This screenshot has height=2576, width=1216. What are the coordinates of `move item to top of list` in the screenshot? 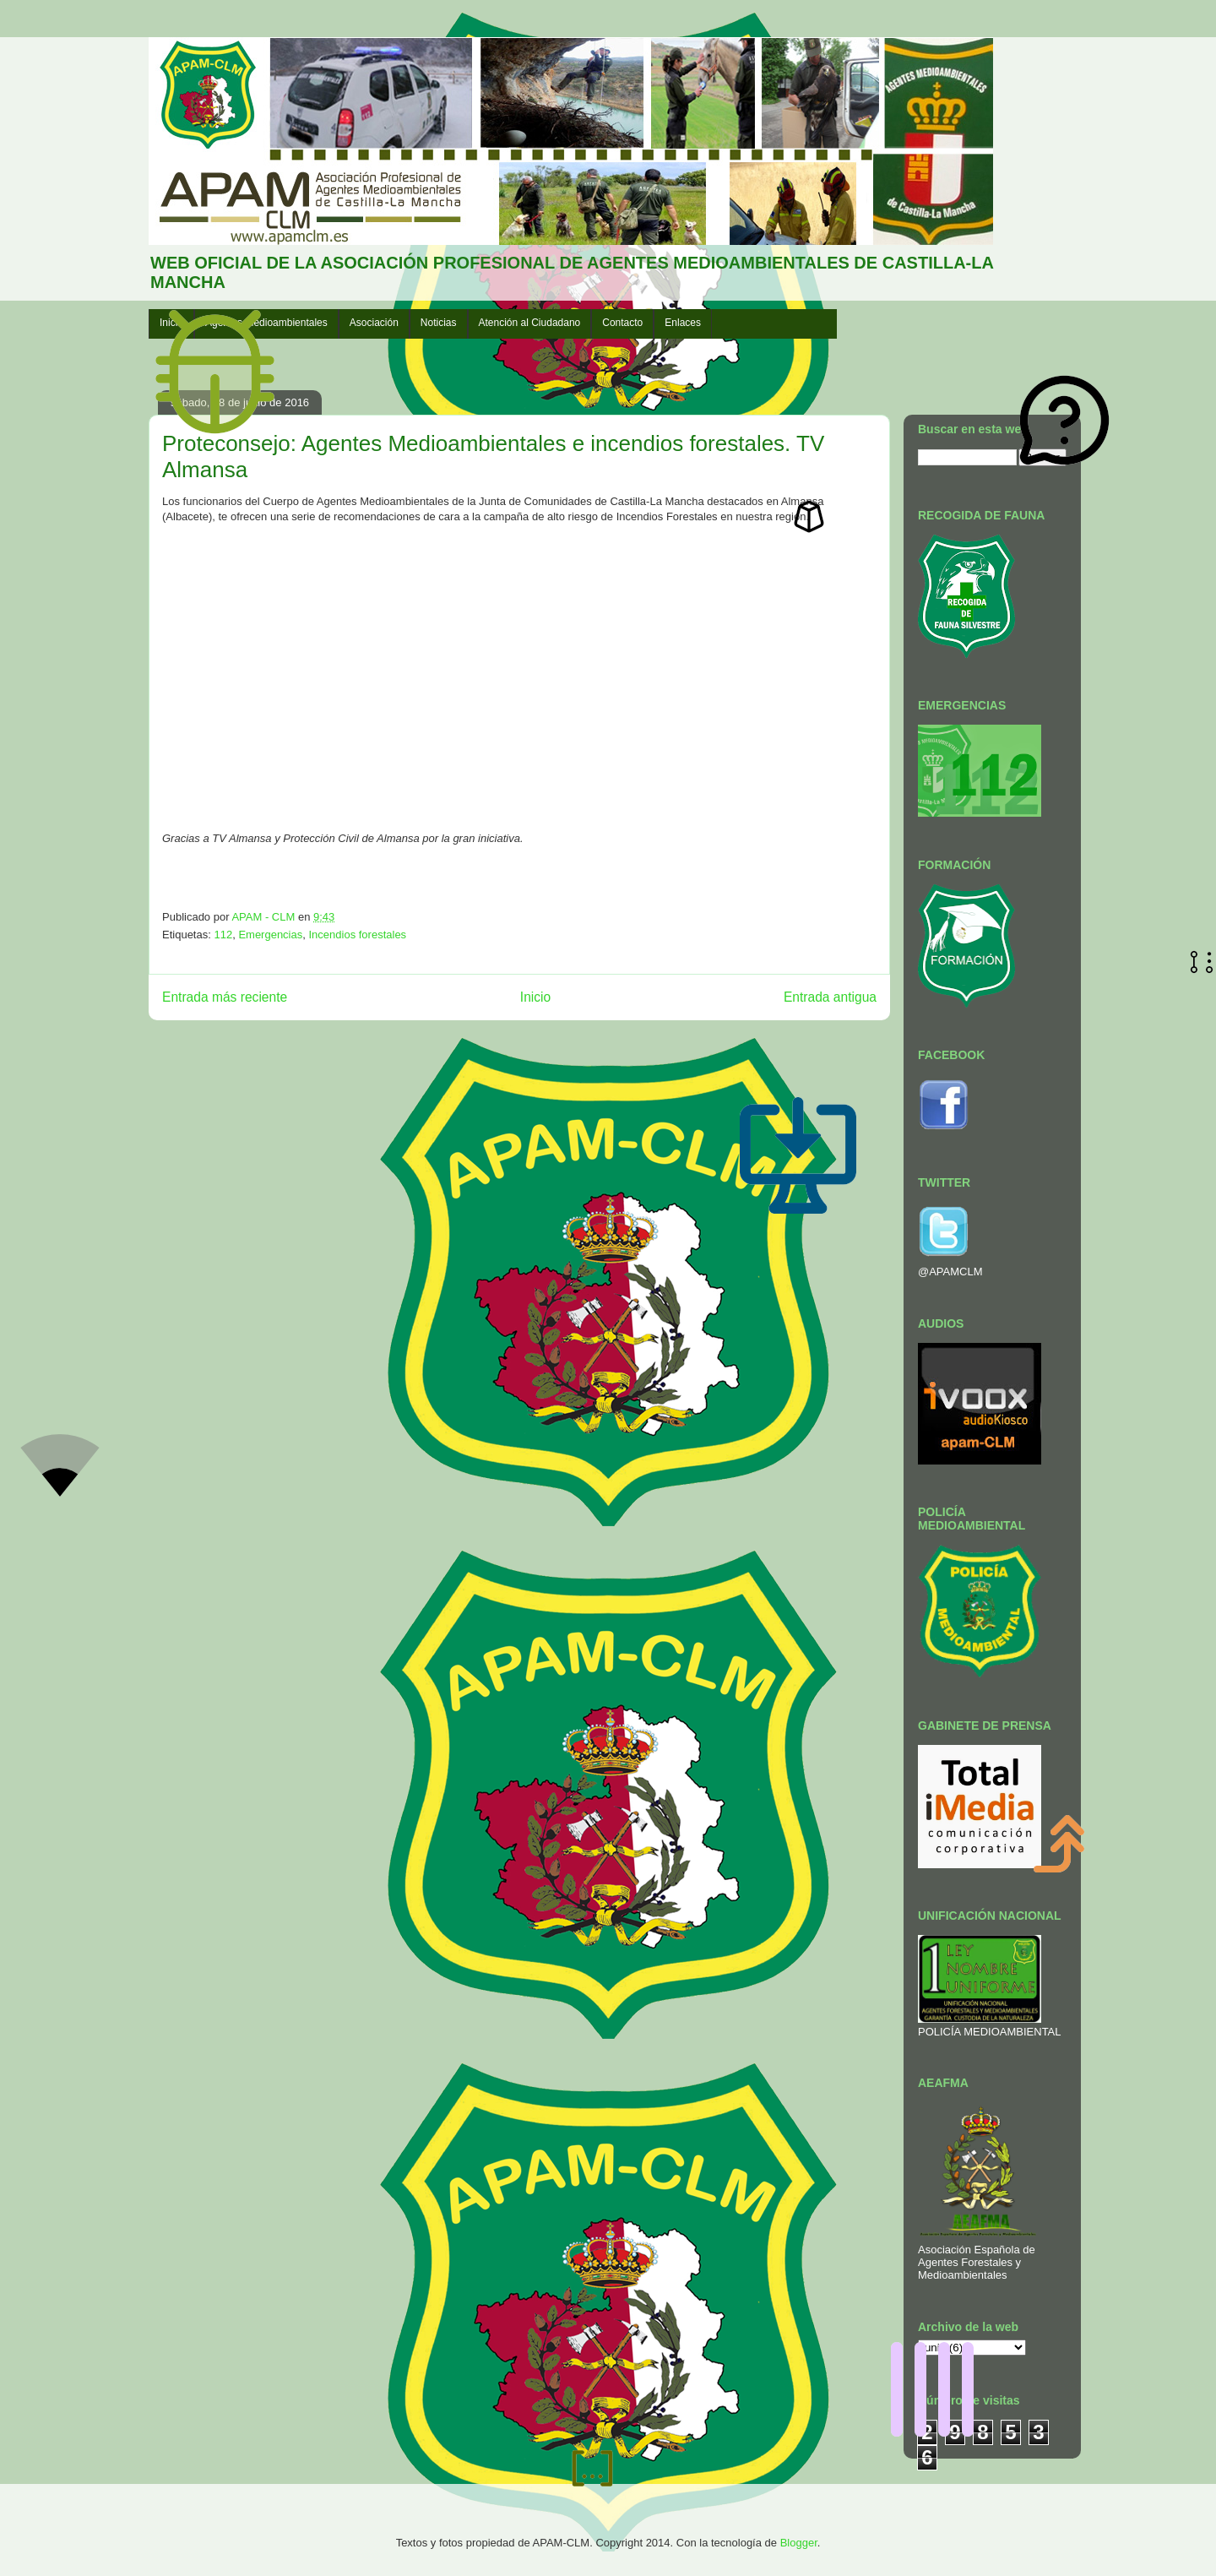 It's located at (1061, 1845).